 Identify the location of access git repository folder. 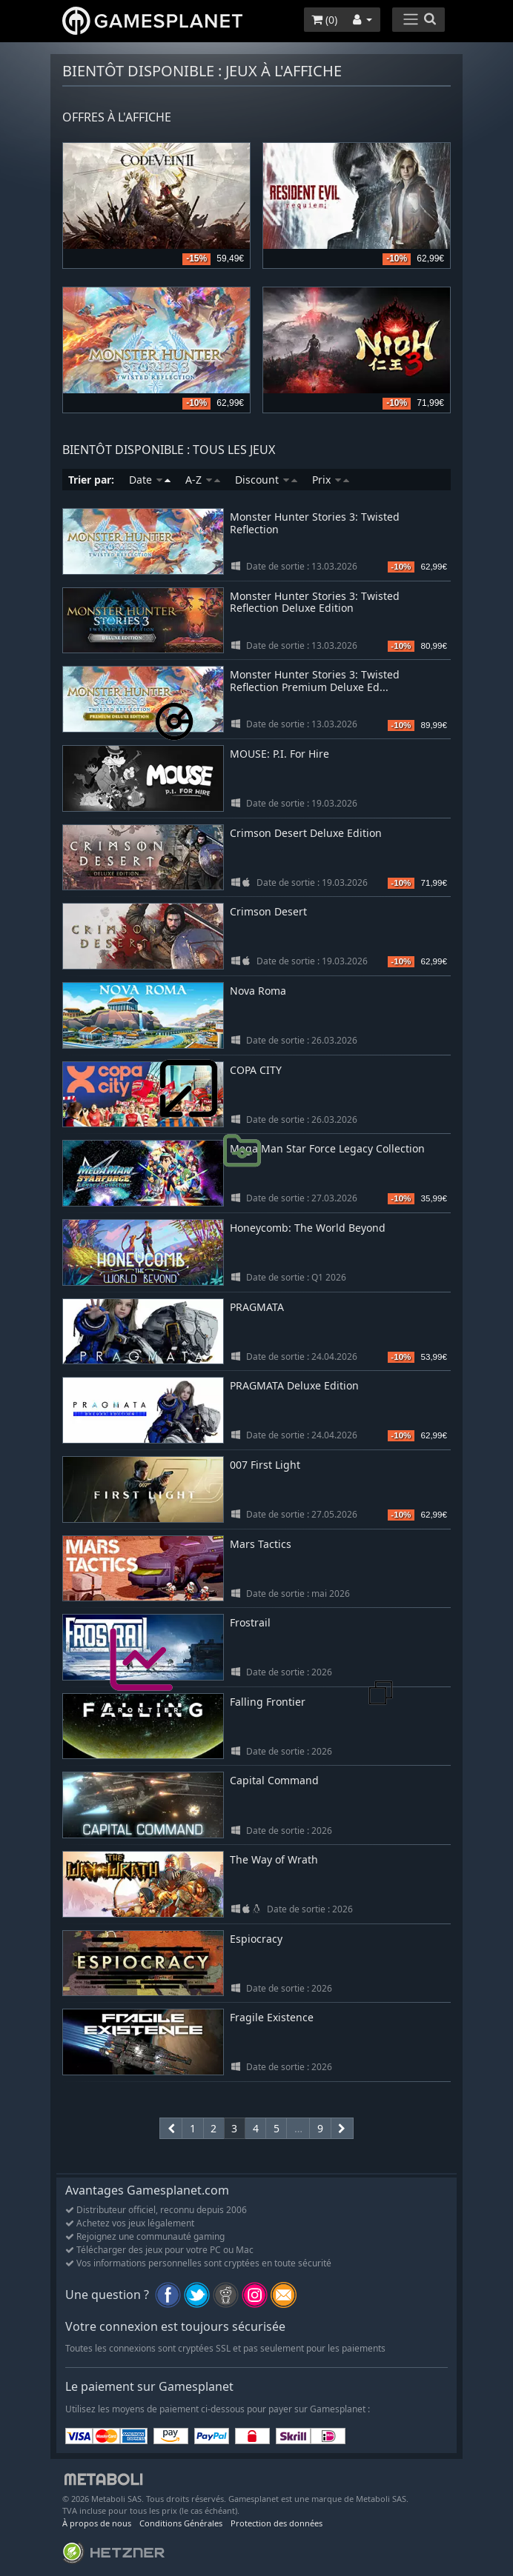
(242, 1151).